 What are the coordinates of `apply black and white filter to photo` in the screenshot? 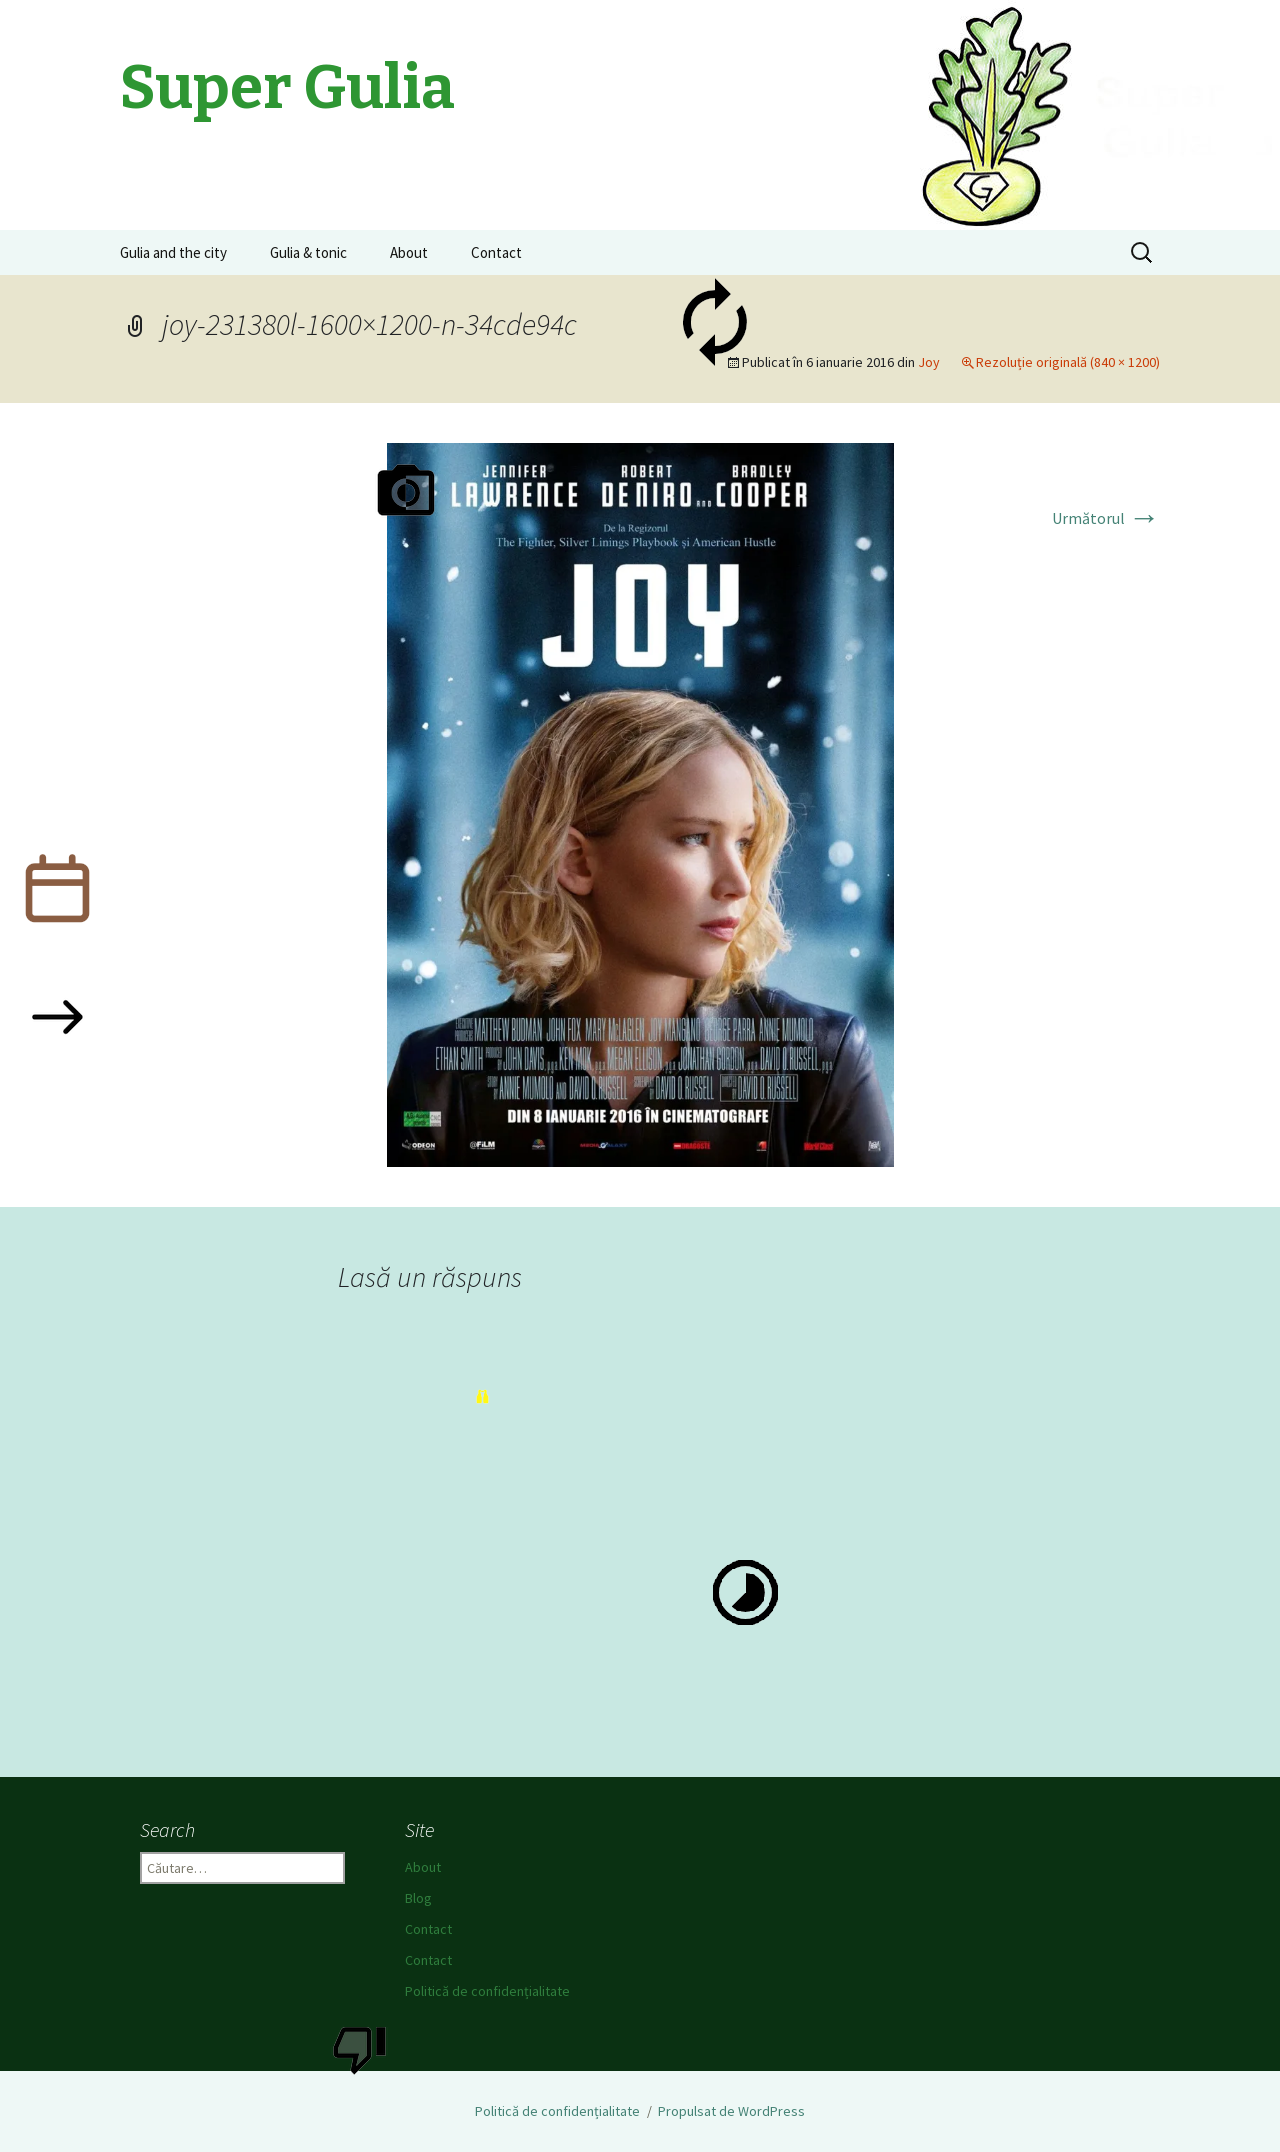 It's located at (406, 490).